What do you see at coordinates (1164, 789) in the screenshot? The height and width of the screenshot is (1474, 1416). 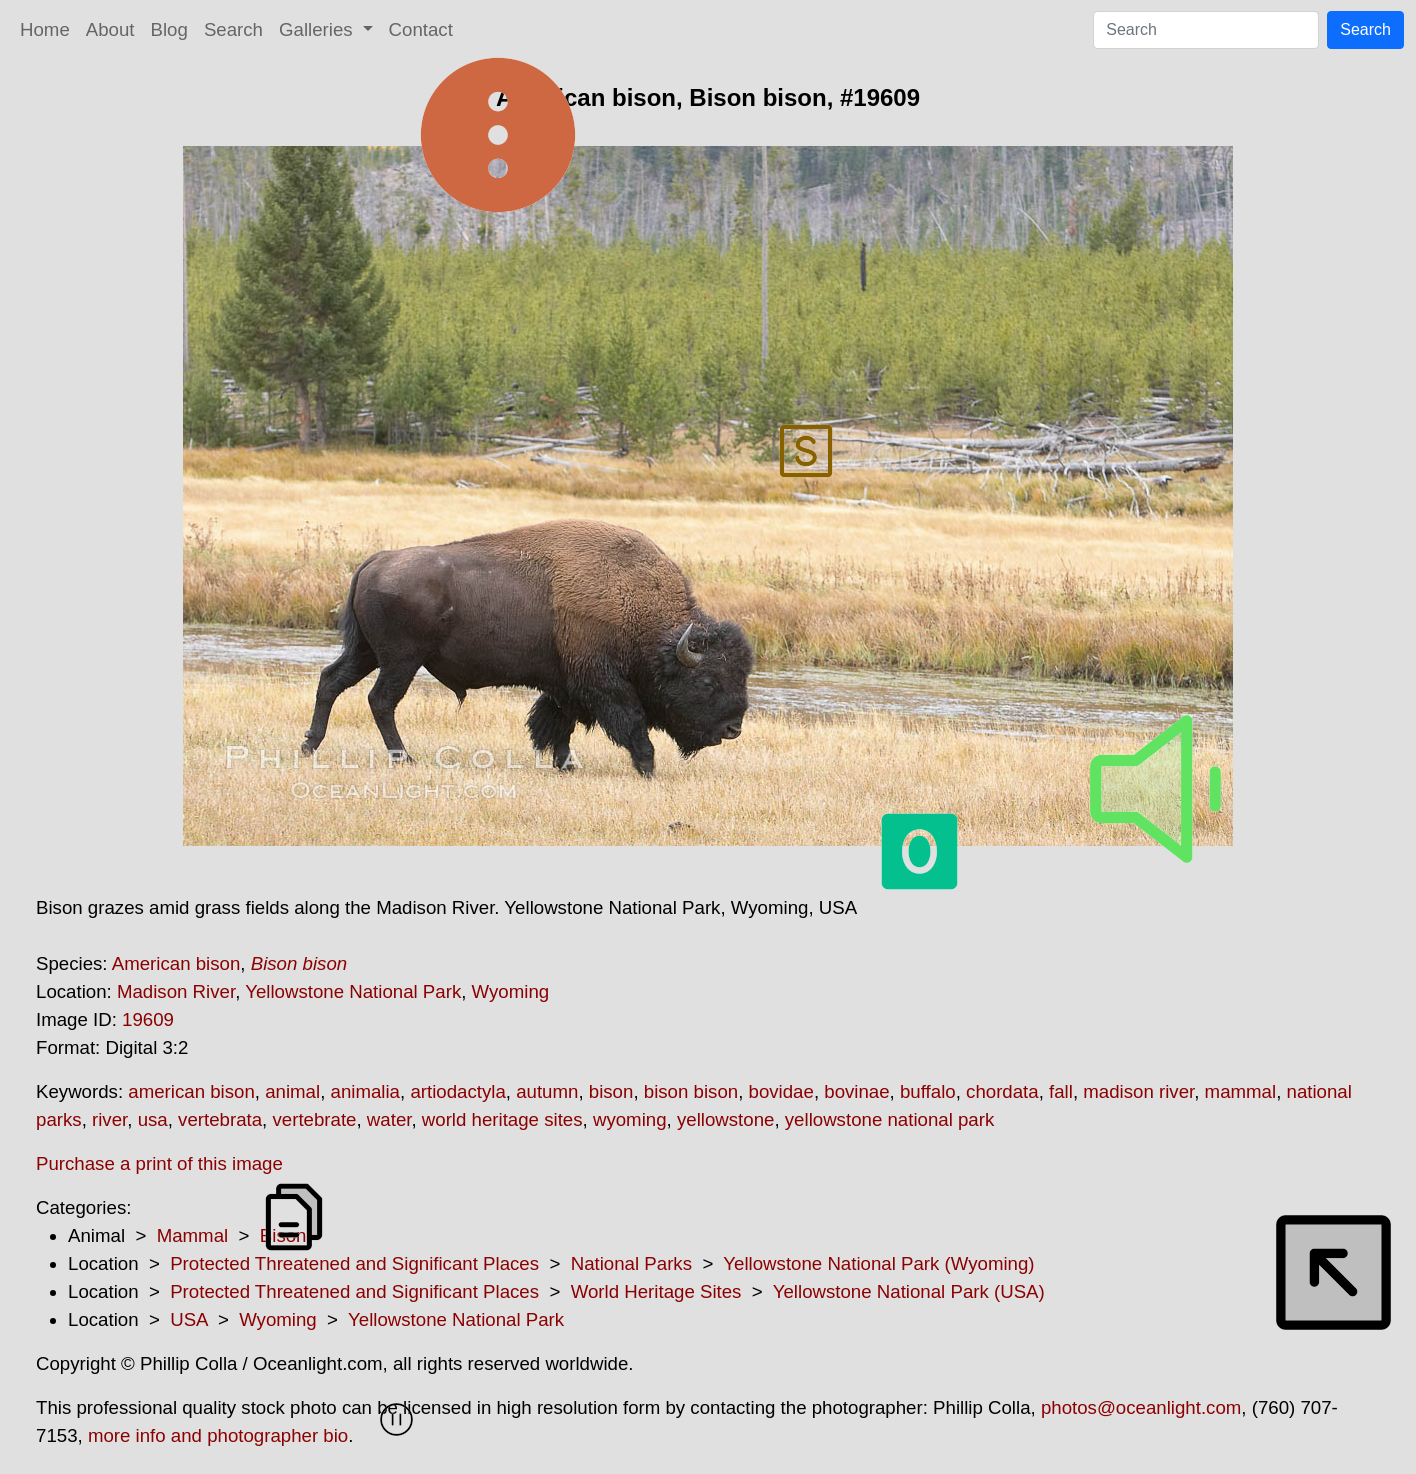 I see `audio playing at low volume` at bounding box center [1164, 789].